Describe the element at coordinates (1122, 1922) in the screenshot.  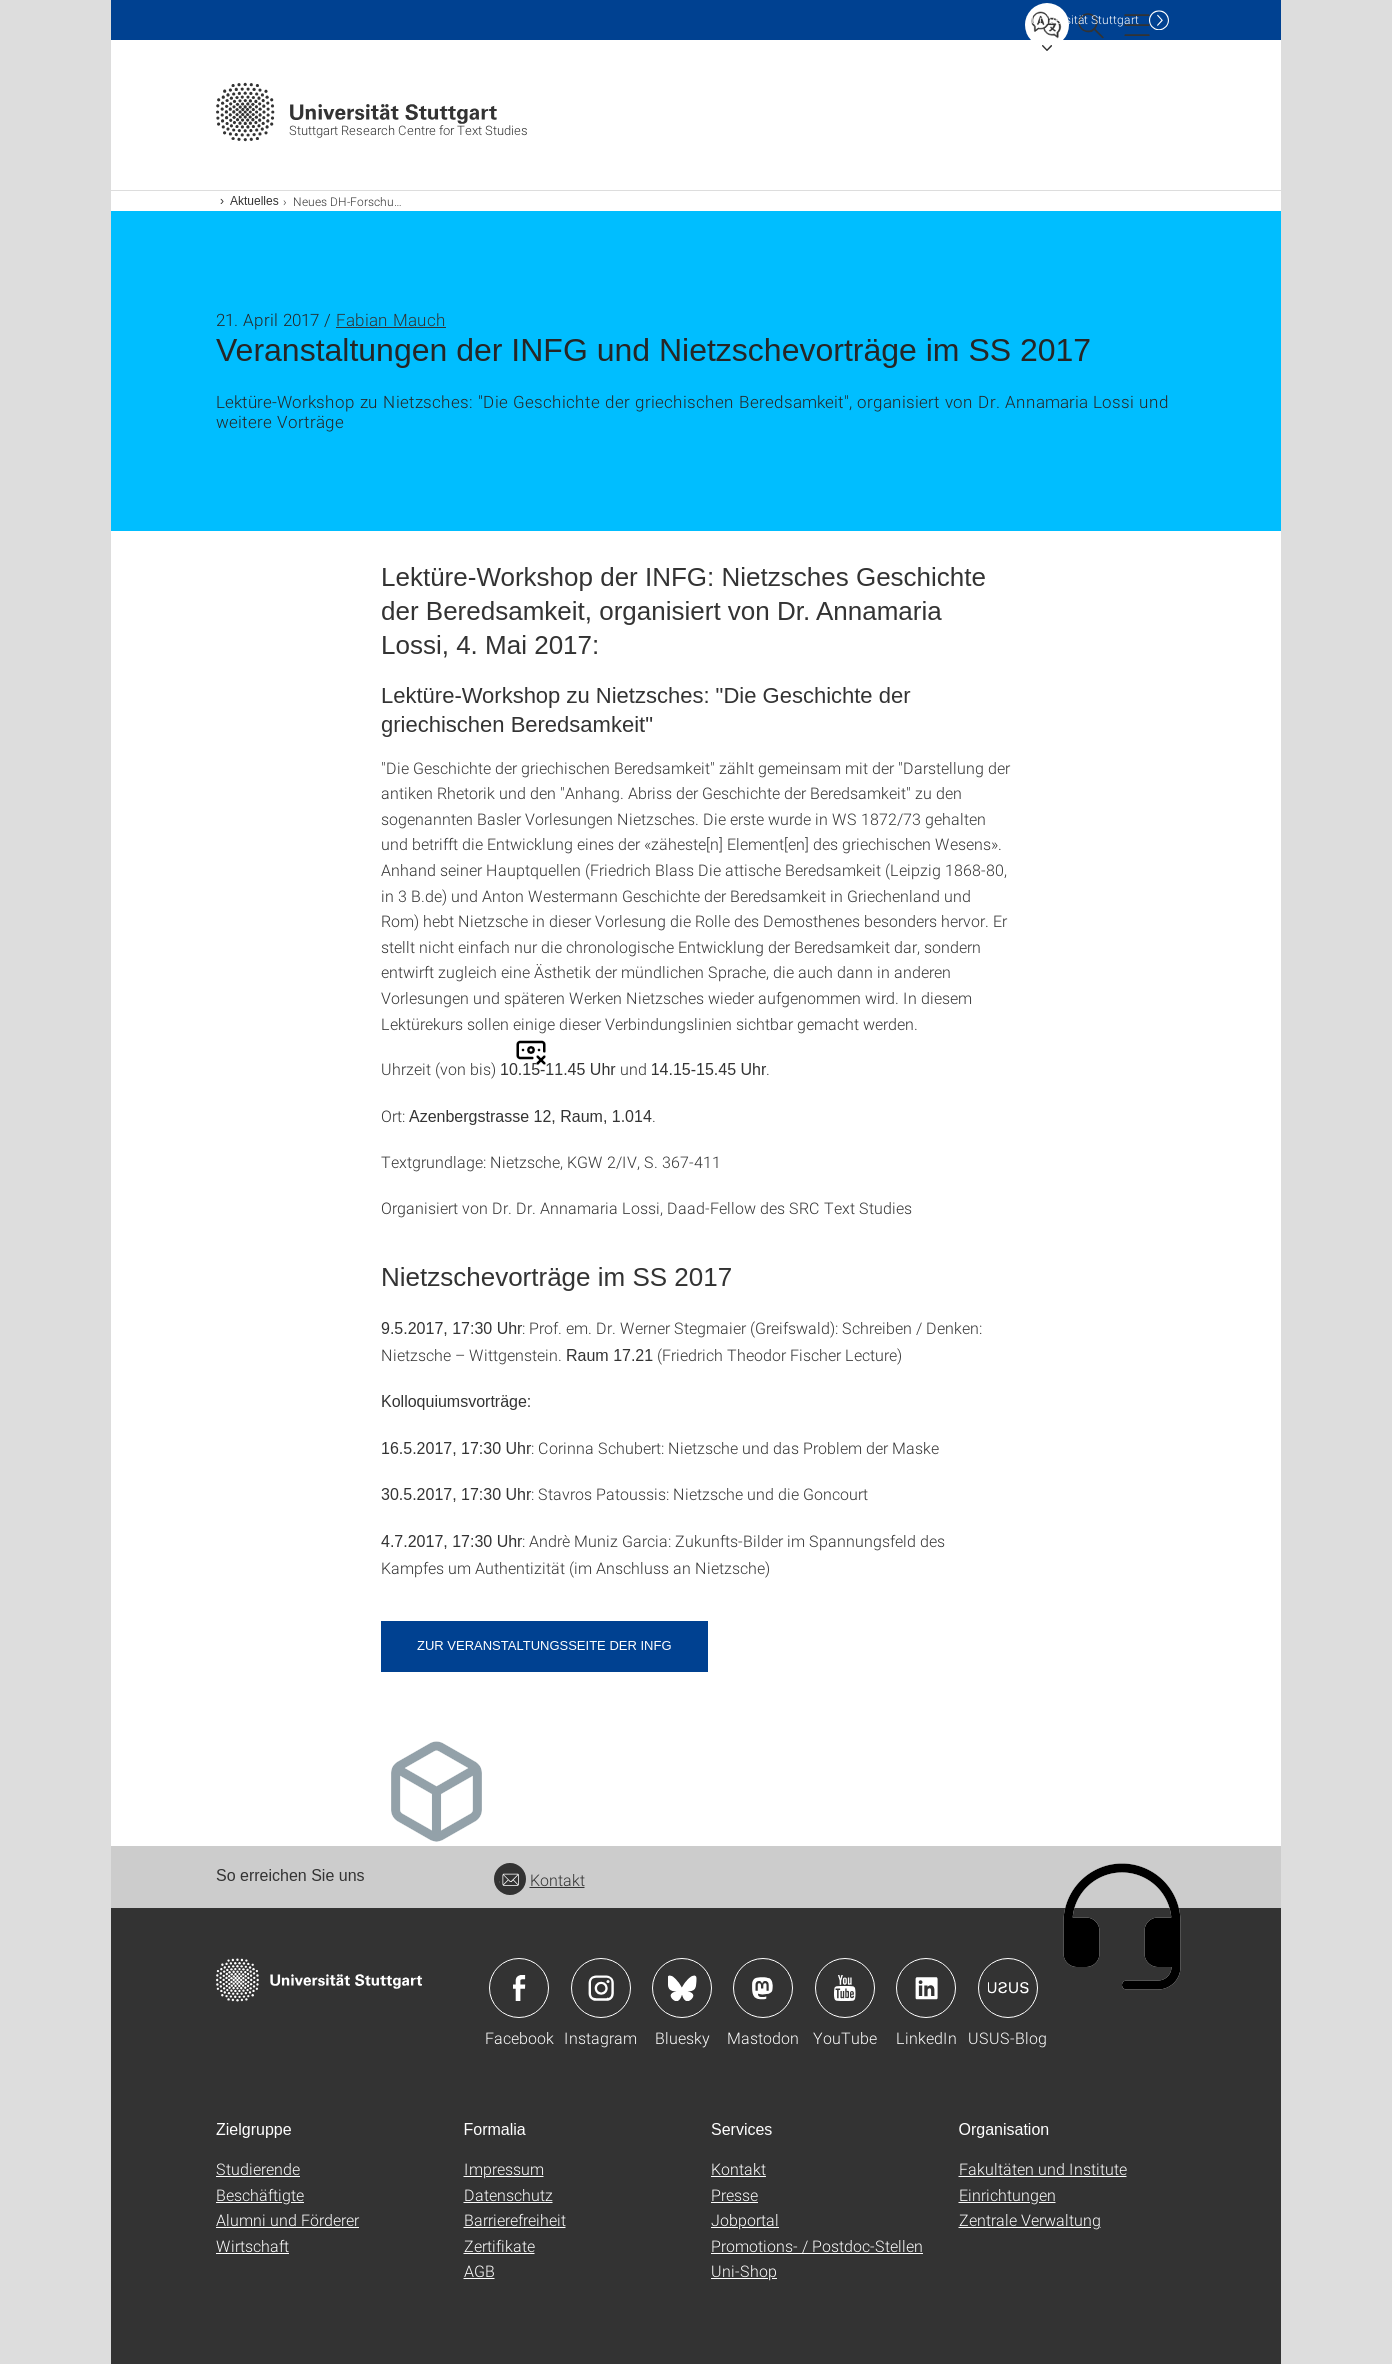
I see `contact customer support` at that location.